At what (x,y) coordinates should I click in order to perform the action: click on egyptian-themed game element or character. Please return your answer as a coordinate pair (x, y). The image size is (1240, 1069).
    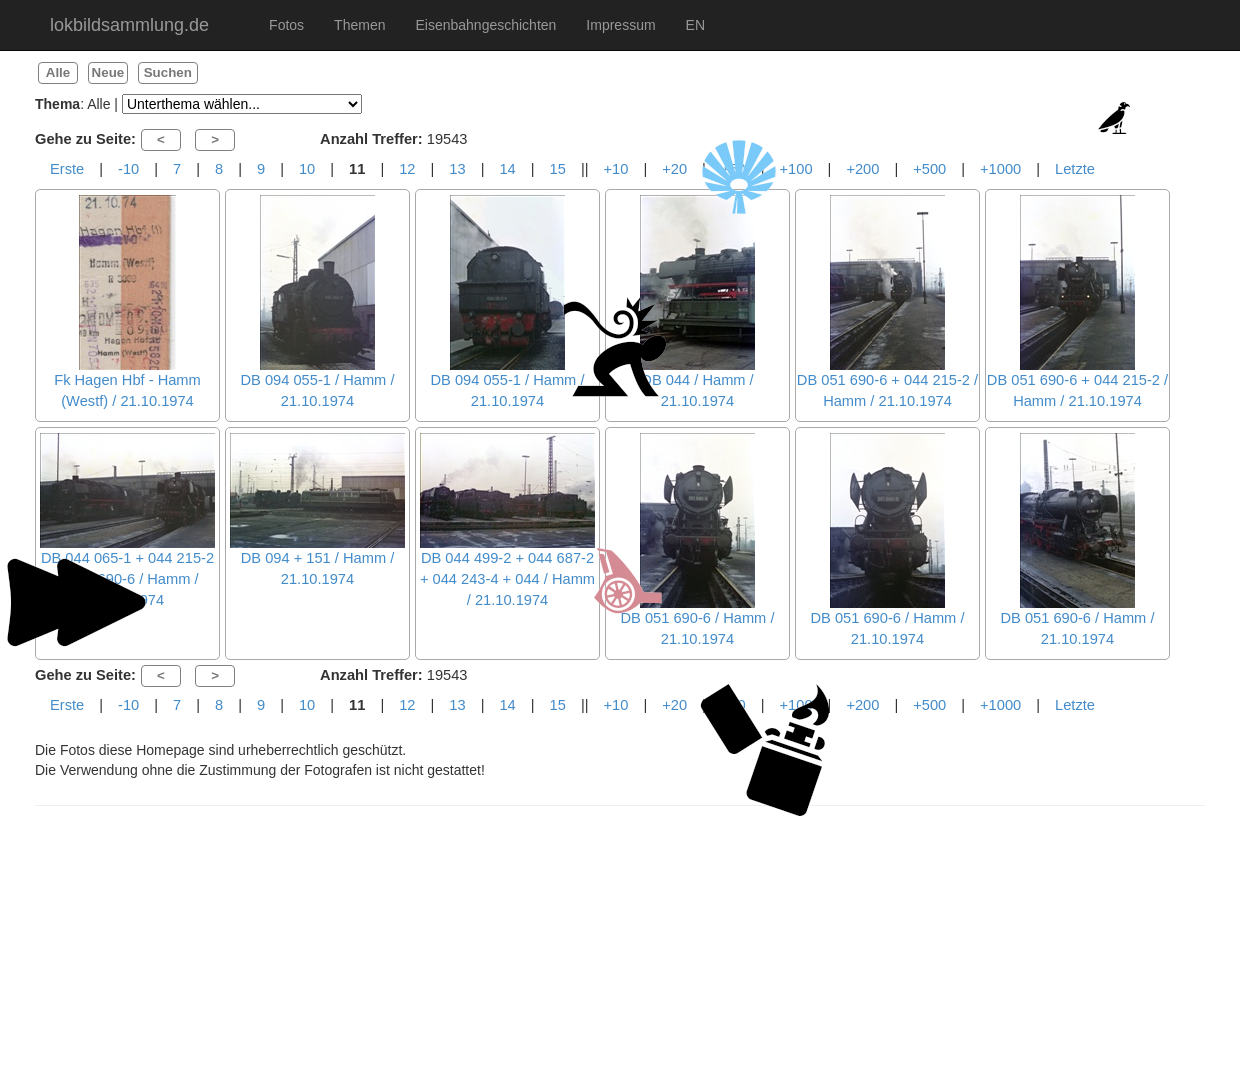
    Looking at the image, I should click on (1114, 118).